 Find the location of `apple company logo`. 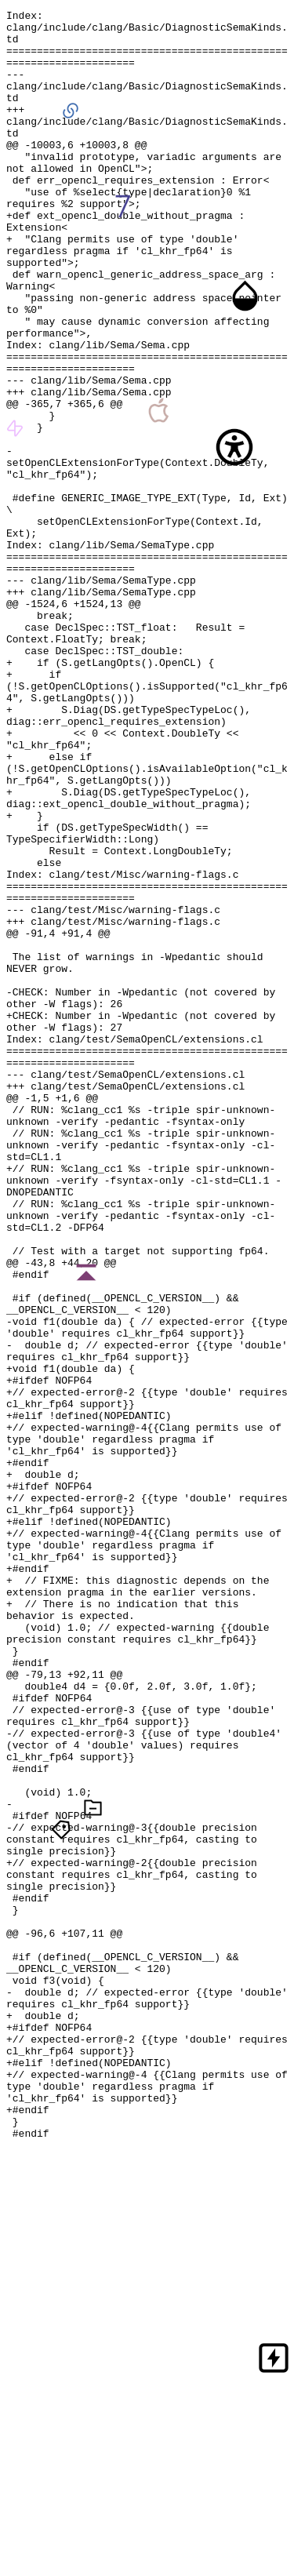

apple company logo is located at coordinates (159, 410).